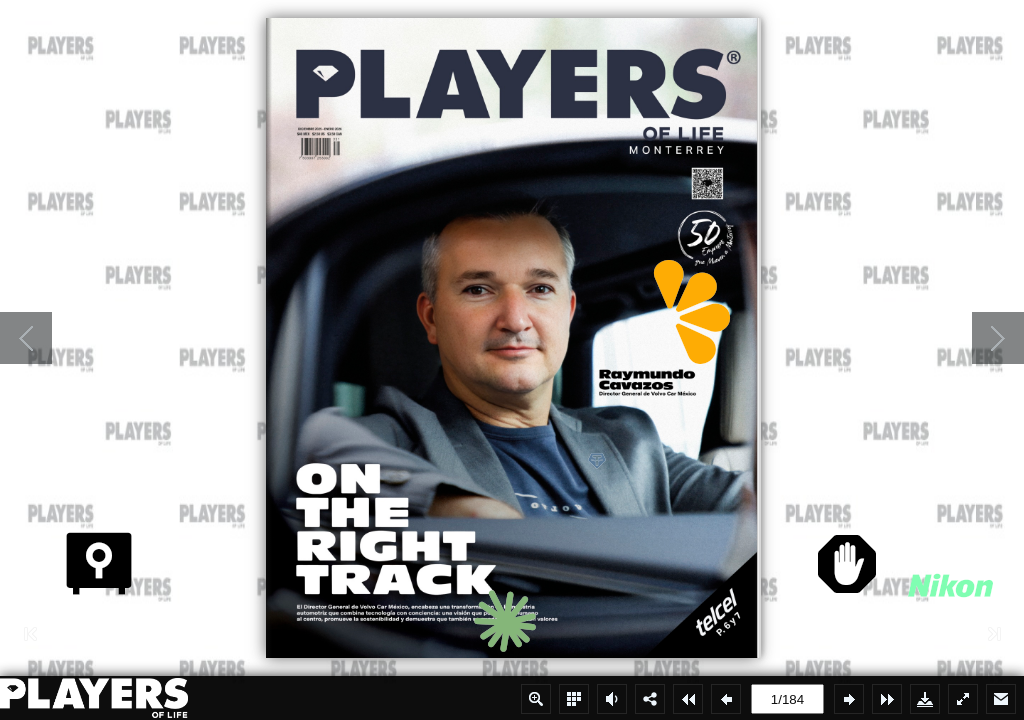  Describe the element at coordinates (597, 461) in the screenshot. I see `tether (USDT) cryptocurrency logo` at that location.